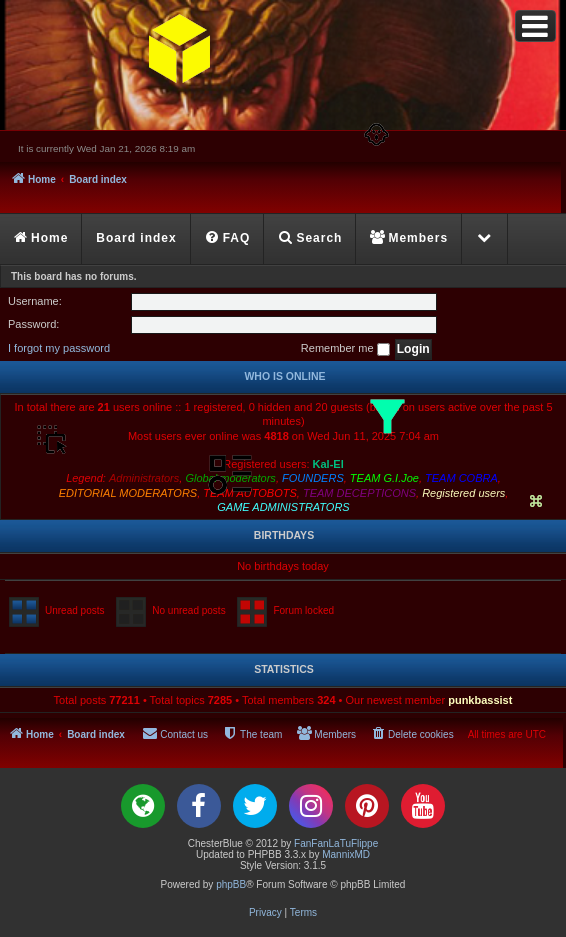 The image size is (566, 937). Describe the element at coordinates (179, 49) in the screenshot. I see `access 3d modeling or rendering tools` at that location.